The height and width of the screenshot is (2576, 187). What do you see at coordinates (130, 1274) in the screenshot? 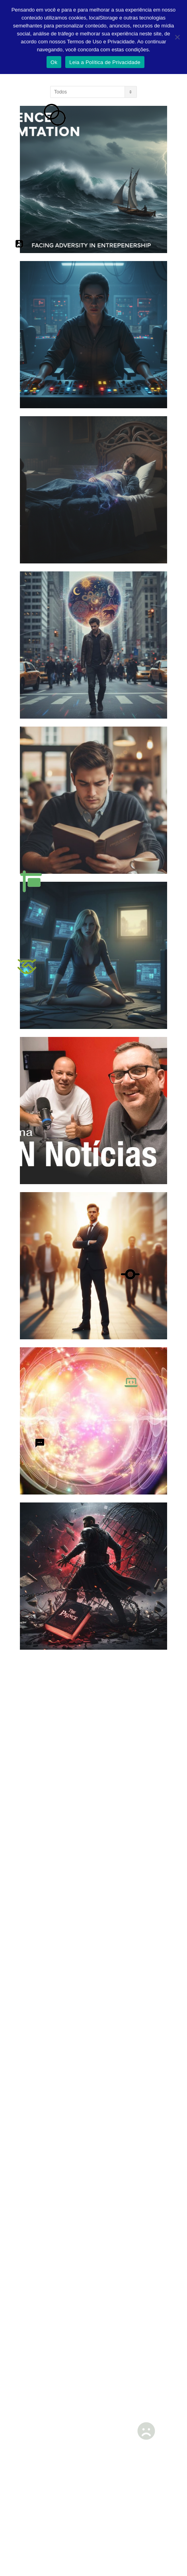
I see `view commit history` at bounding box center [130, 1274].